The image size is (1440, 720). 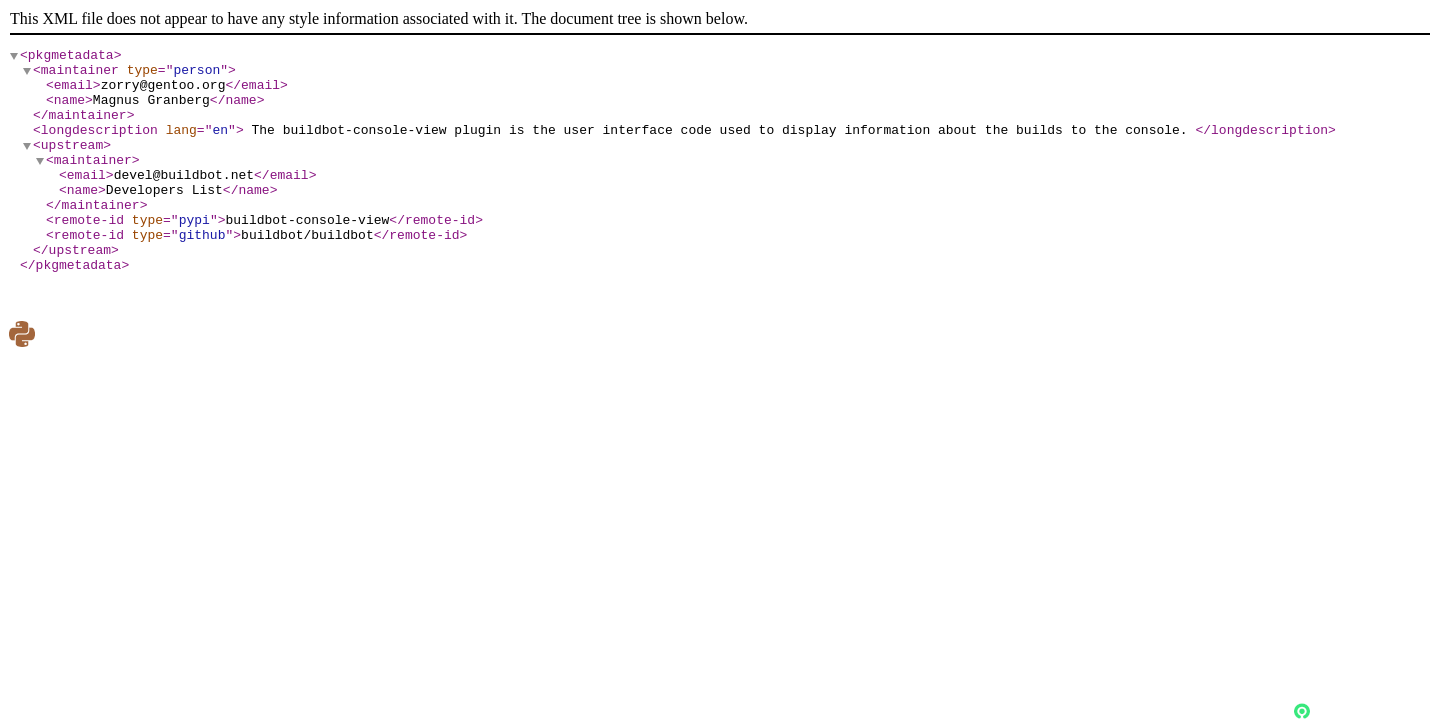 I want to click on open the gojek app, so click(x=1302, y=711).